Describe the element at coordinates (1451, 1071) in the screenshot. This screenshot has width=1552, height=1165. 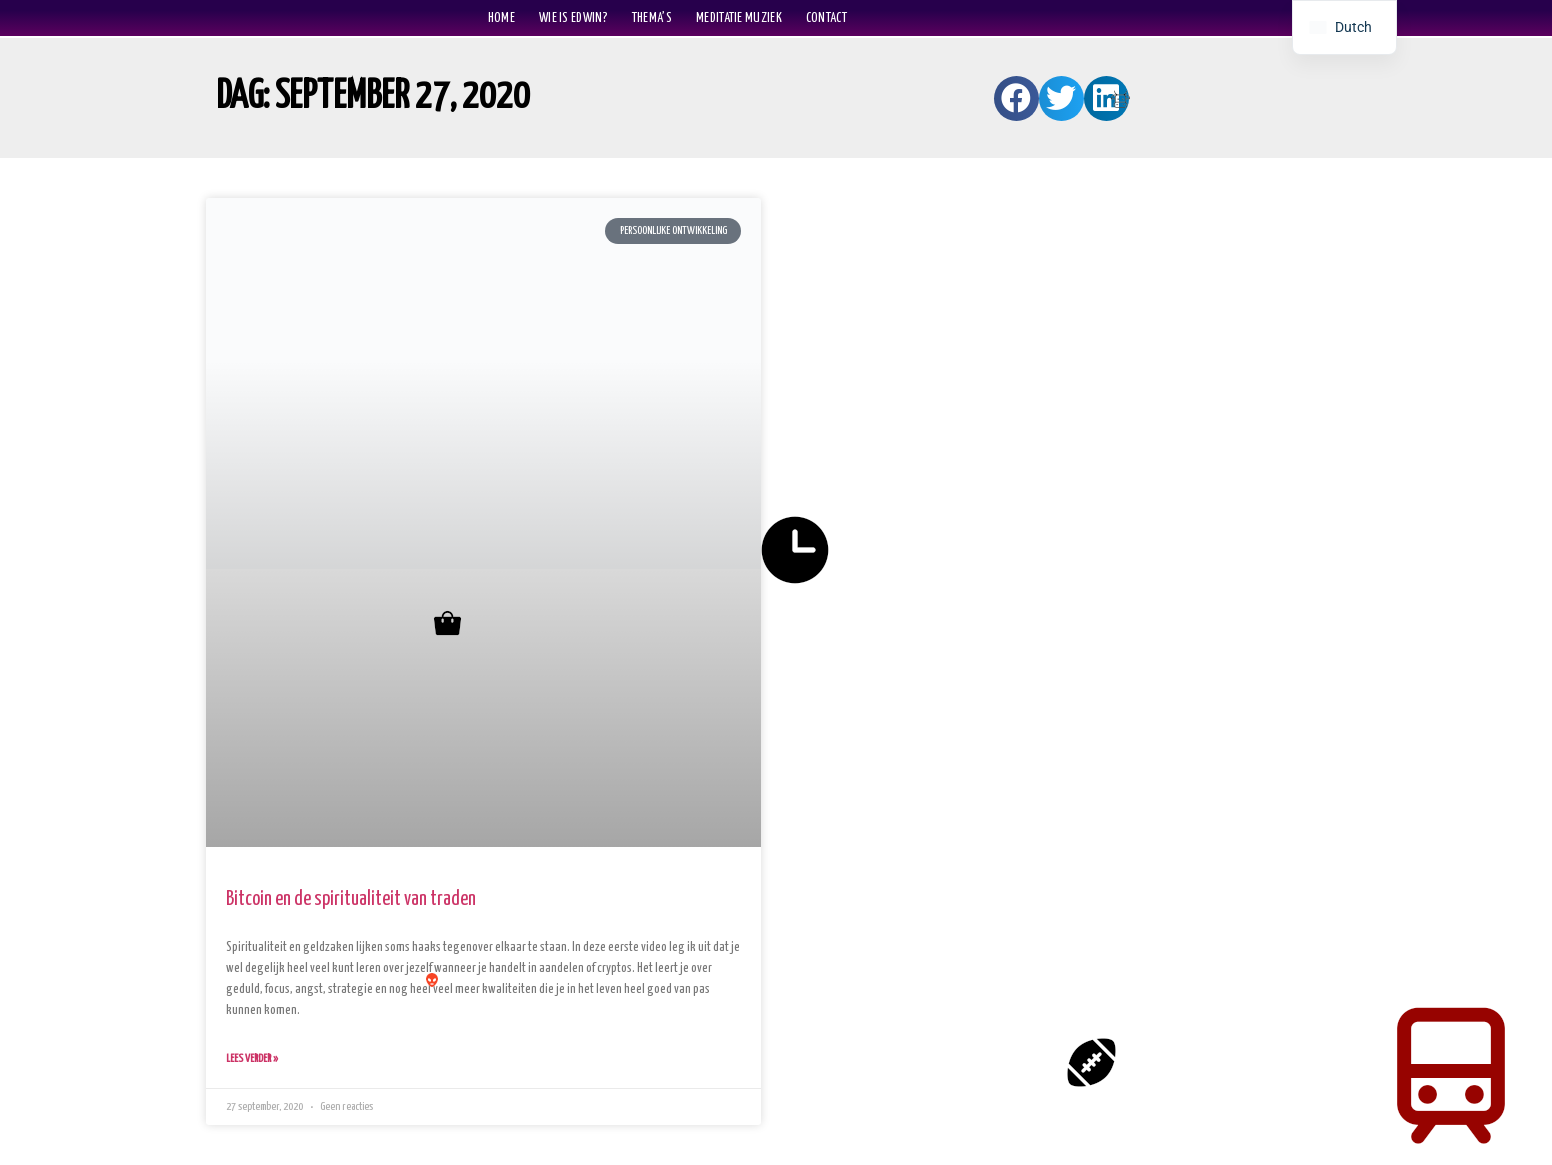
I see `view train schedules or rail services` at that location.